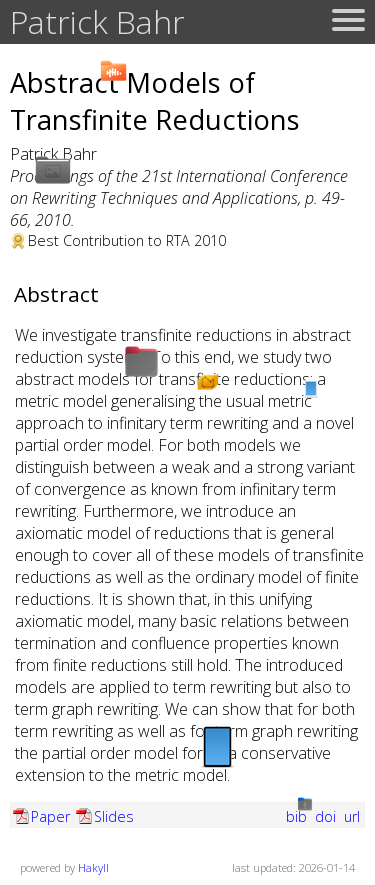 The image size is (375, 885). What do you see at coordinates (217, 742) in the screenshot?
I see `iPad Mini device icon` at bounding box center [217, 742].